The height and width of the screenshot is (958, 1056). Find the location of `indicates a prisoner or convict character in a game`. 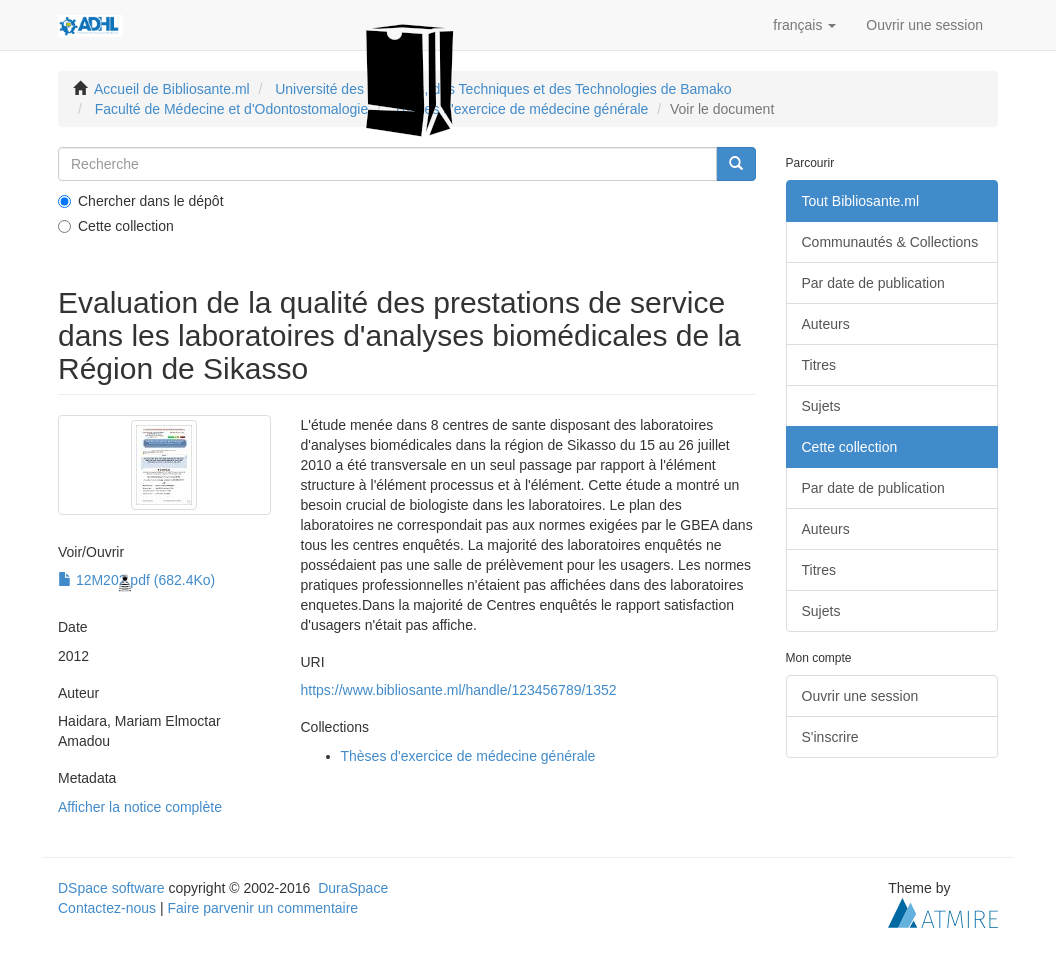

indicates a prisoner or convict character in a game is located at coordinates (125, 583).